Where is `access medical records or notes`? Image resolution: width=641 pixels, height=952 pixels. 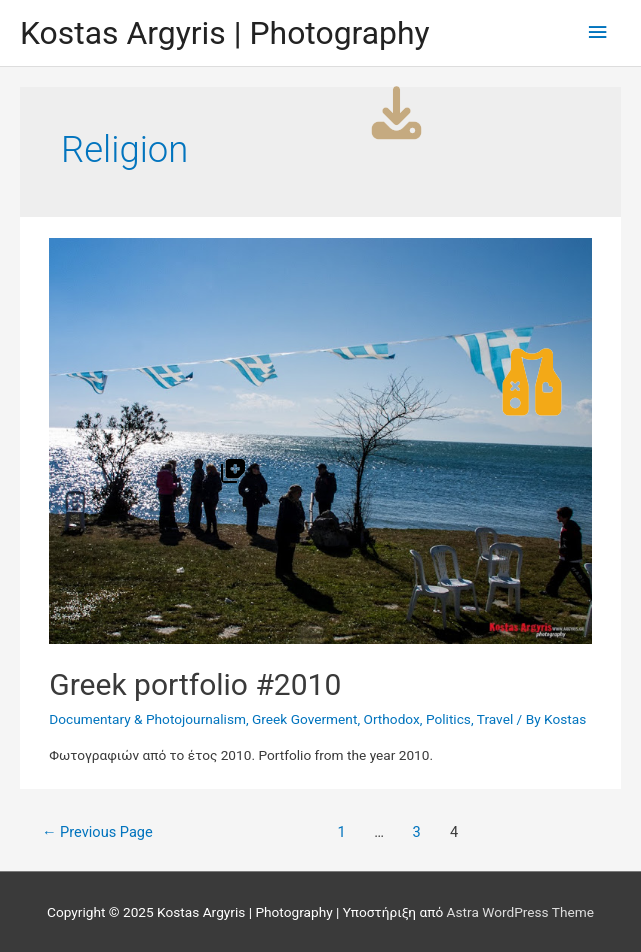 access medical records or notes is located at coordinates (233, 471).